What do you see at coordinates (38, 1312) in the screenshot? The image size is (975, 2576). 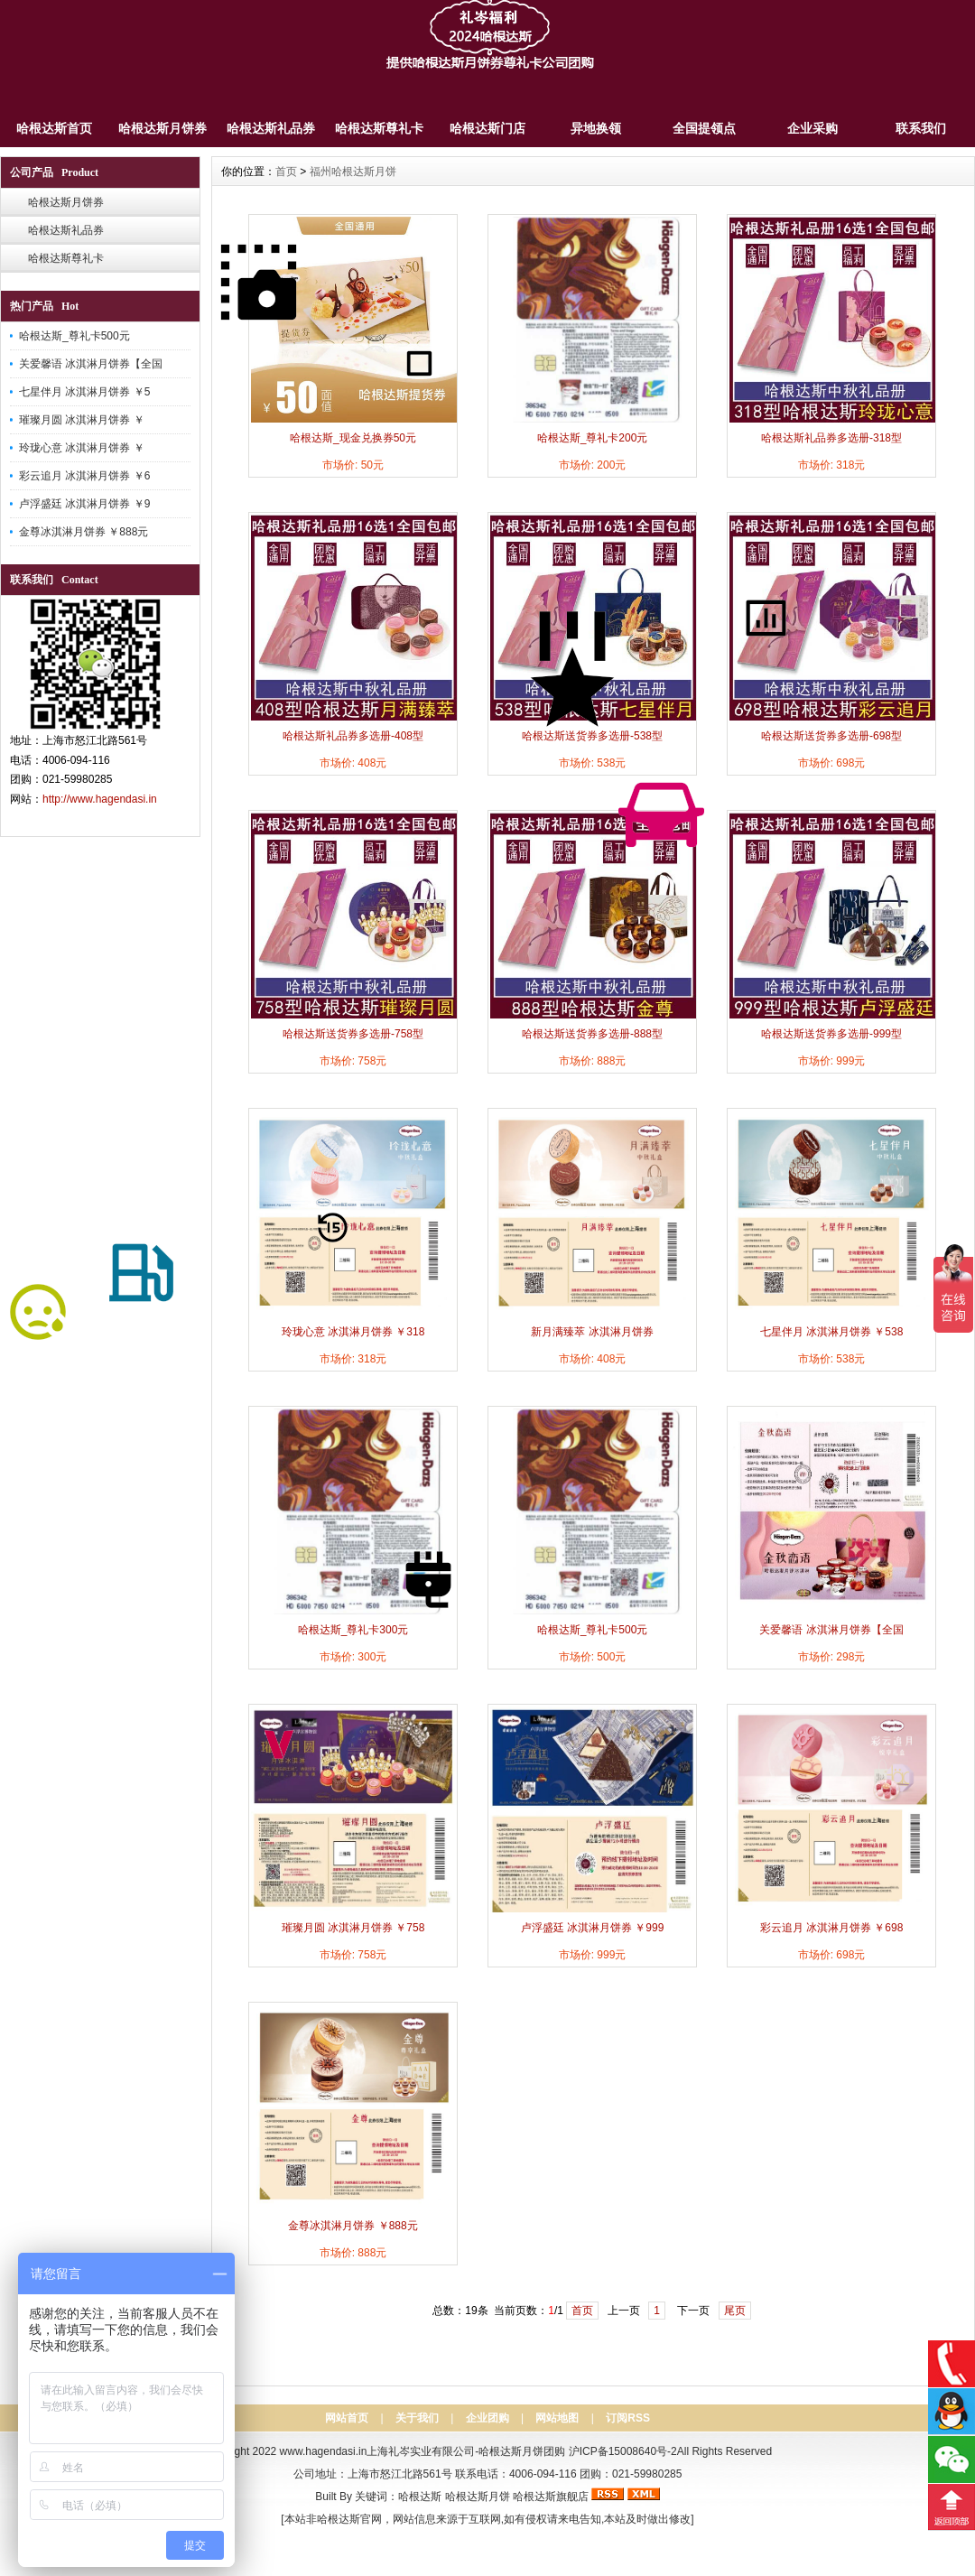 I see `indicate a sad or negative reaction` at bounding box center [38, 1312].